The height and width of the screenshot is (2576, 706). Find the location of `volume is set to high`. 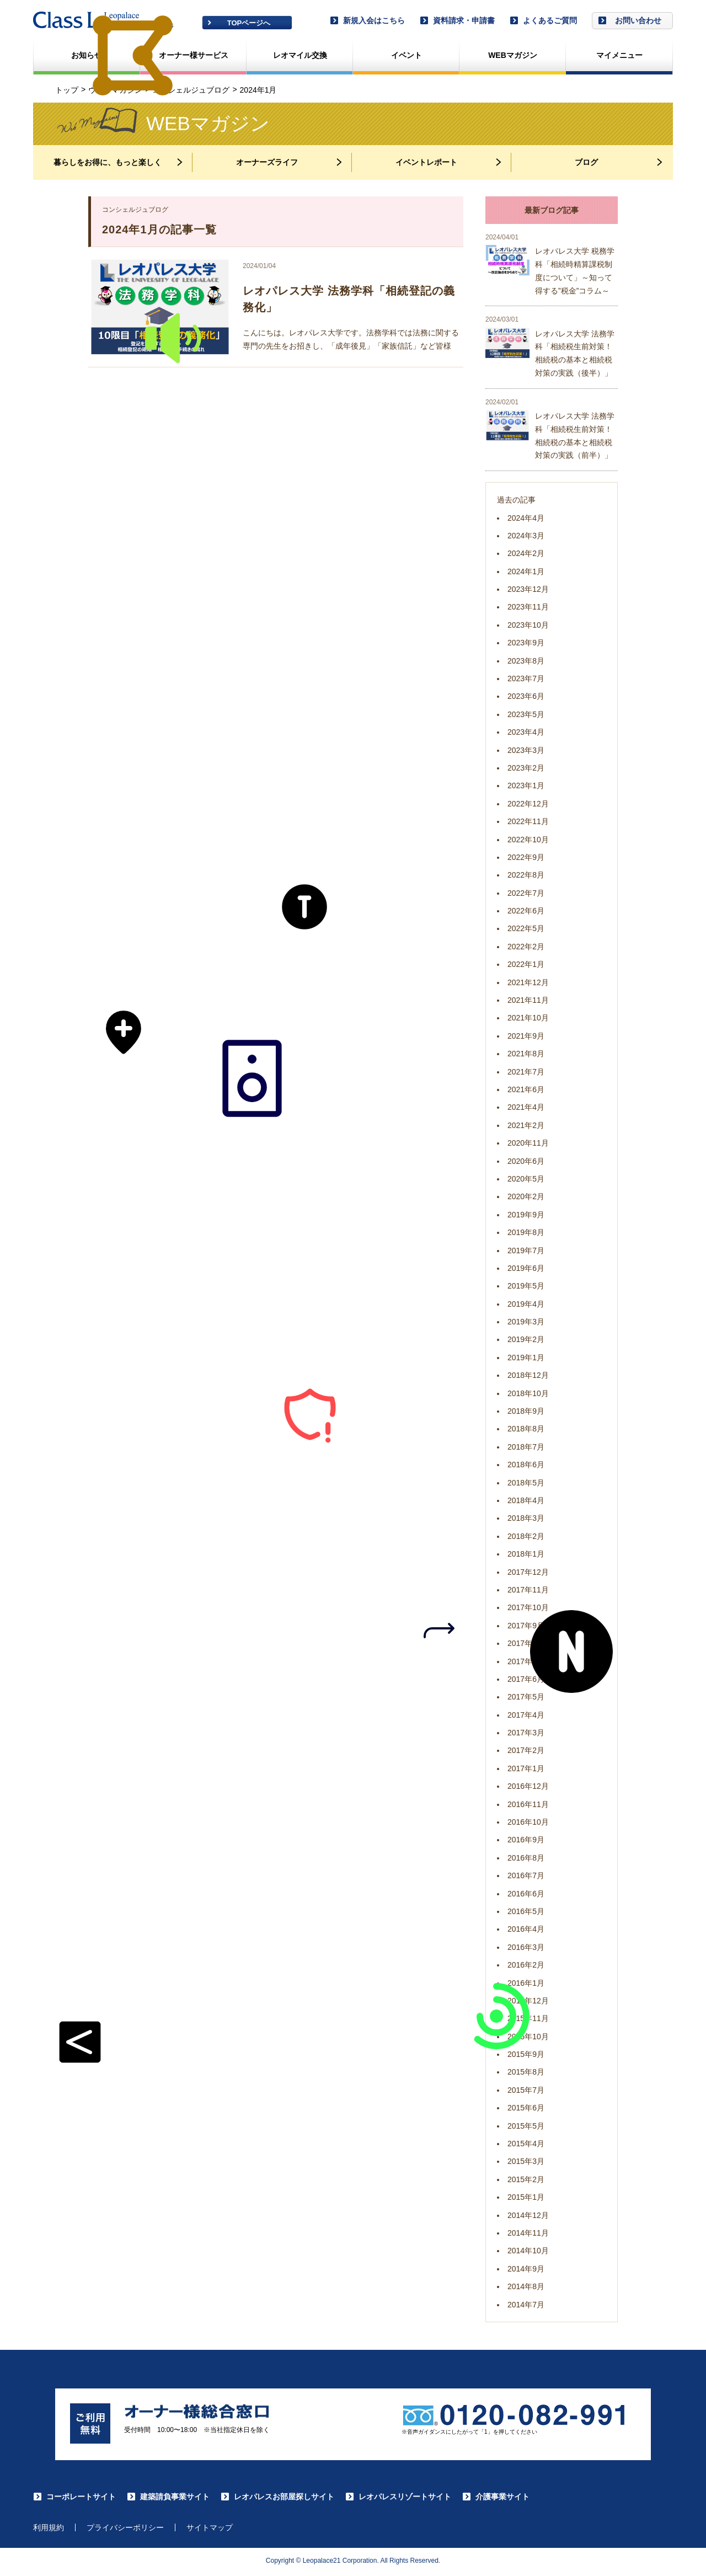

volume is set to high is located at coordinates (172, 338).